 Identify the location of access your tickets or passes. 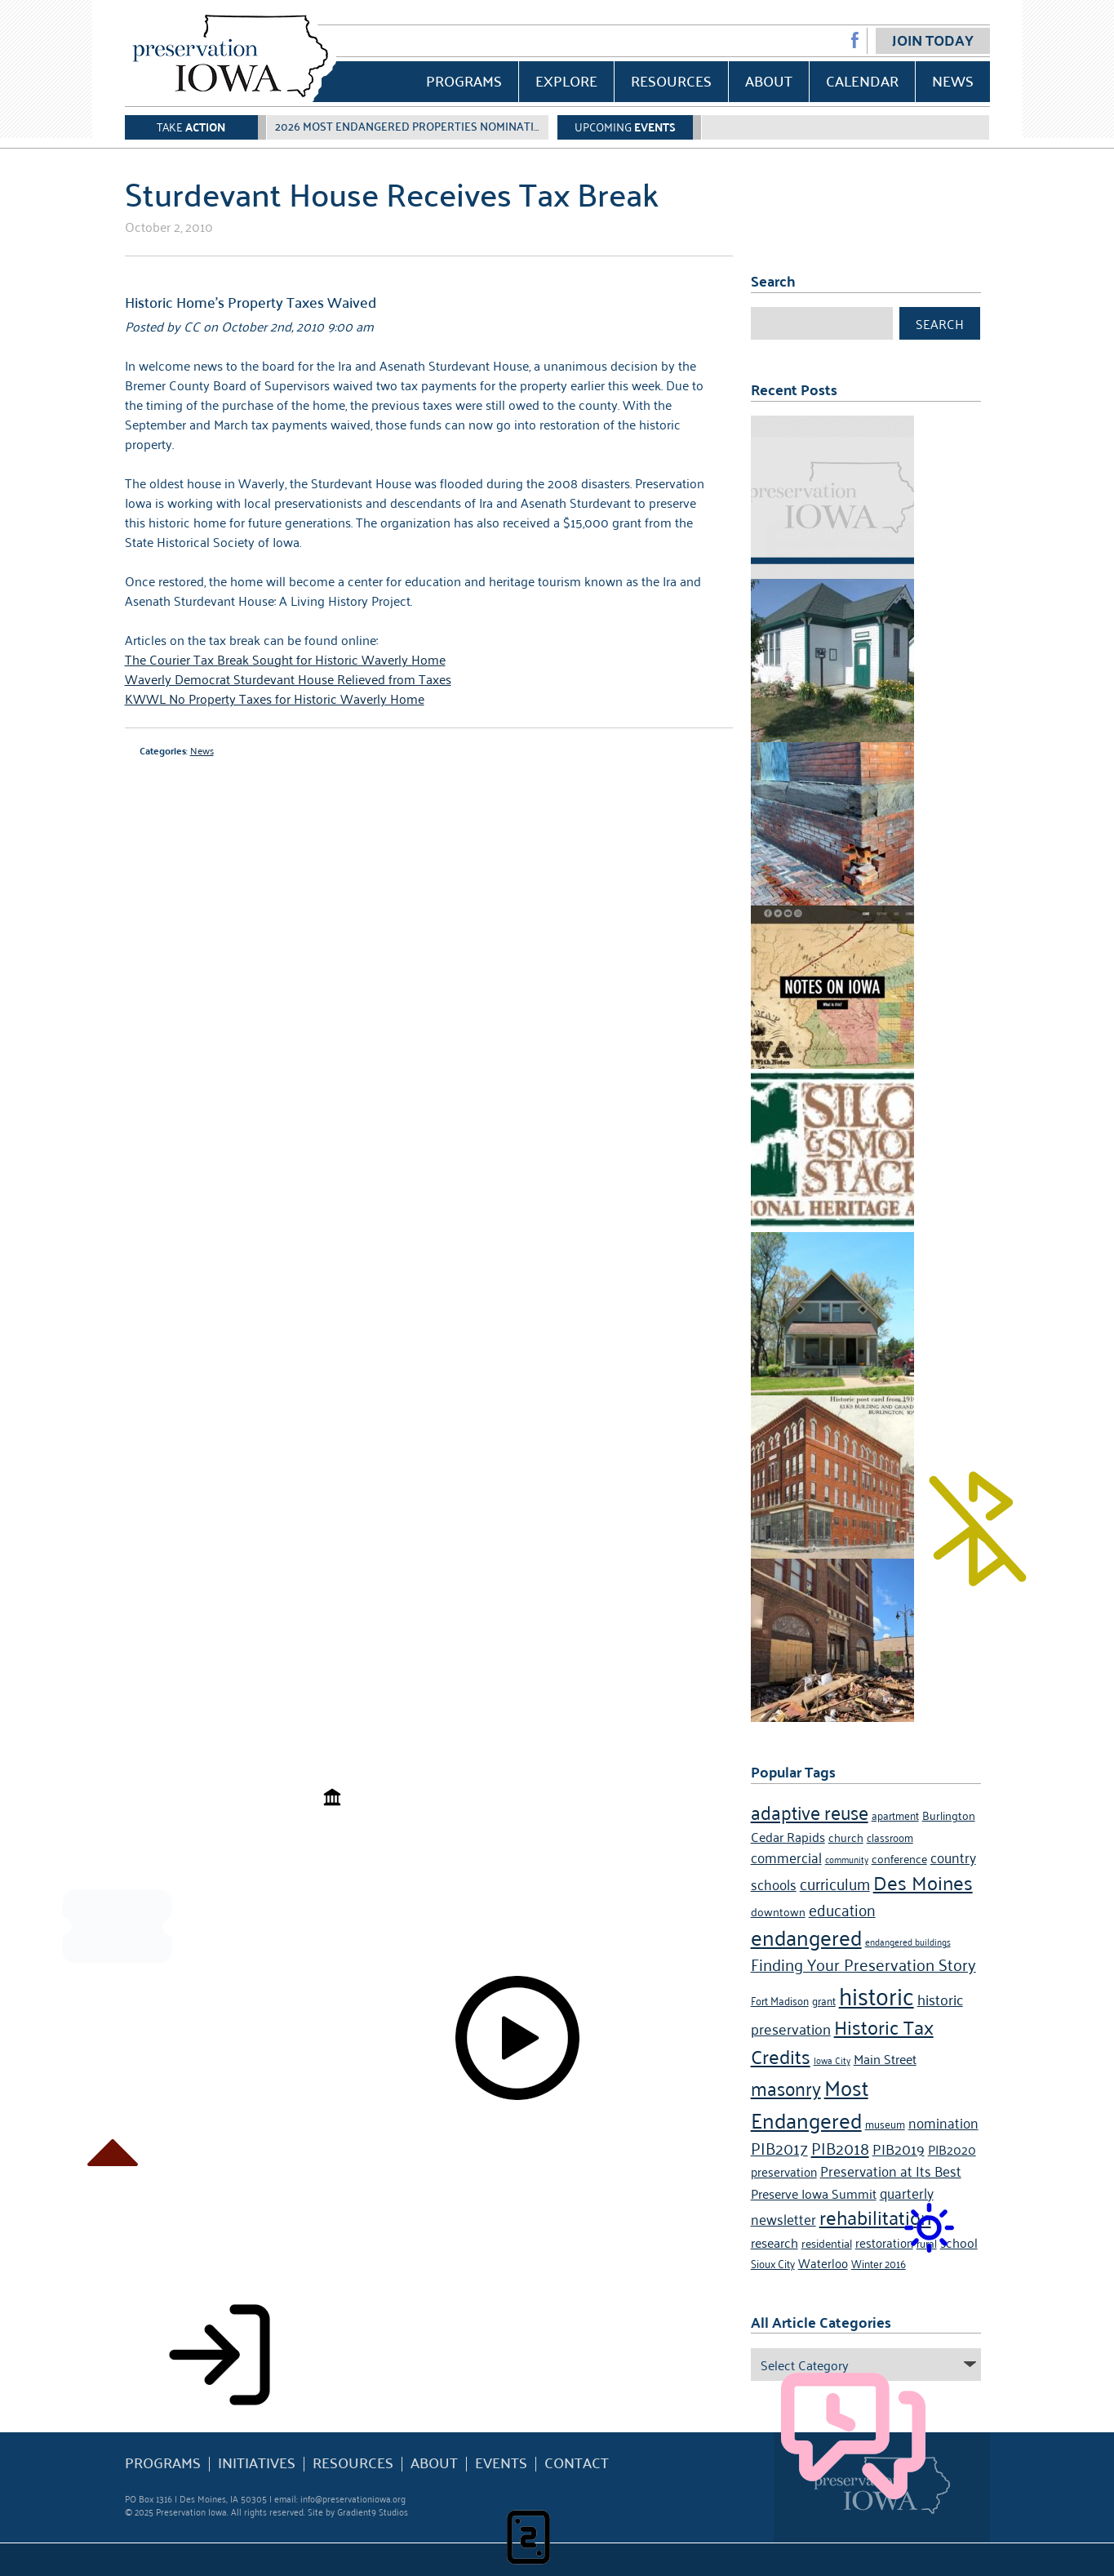
(117, 1926).